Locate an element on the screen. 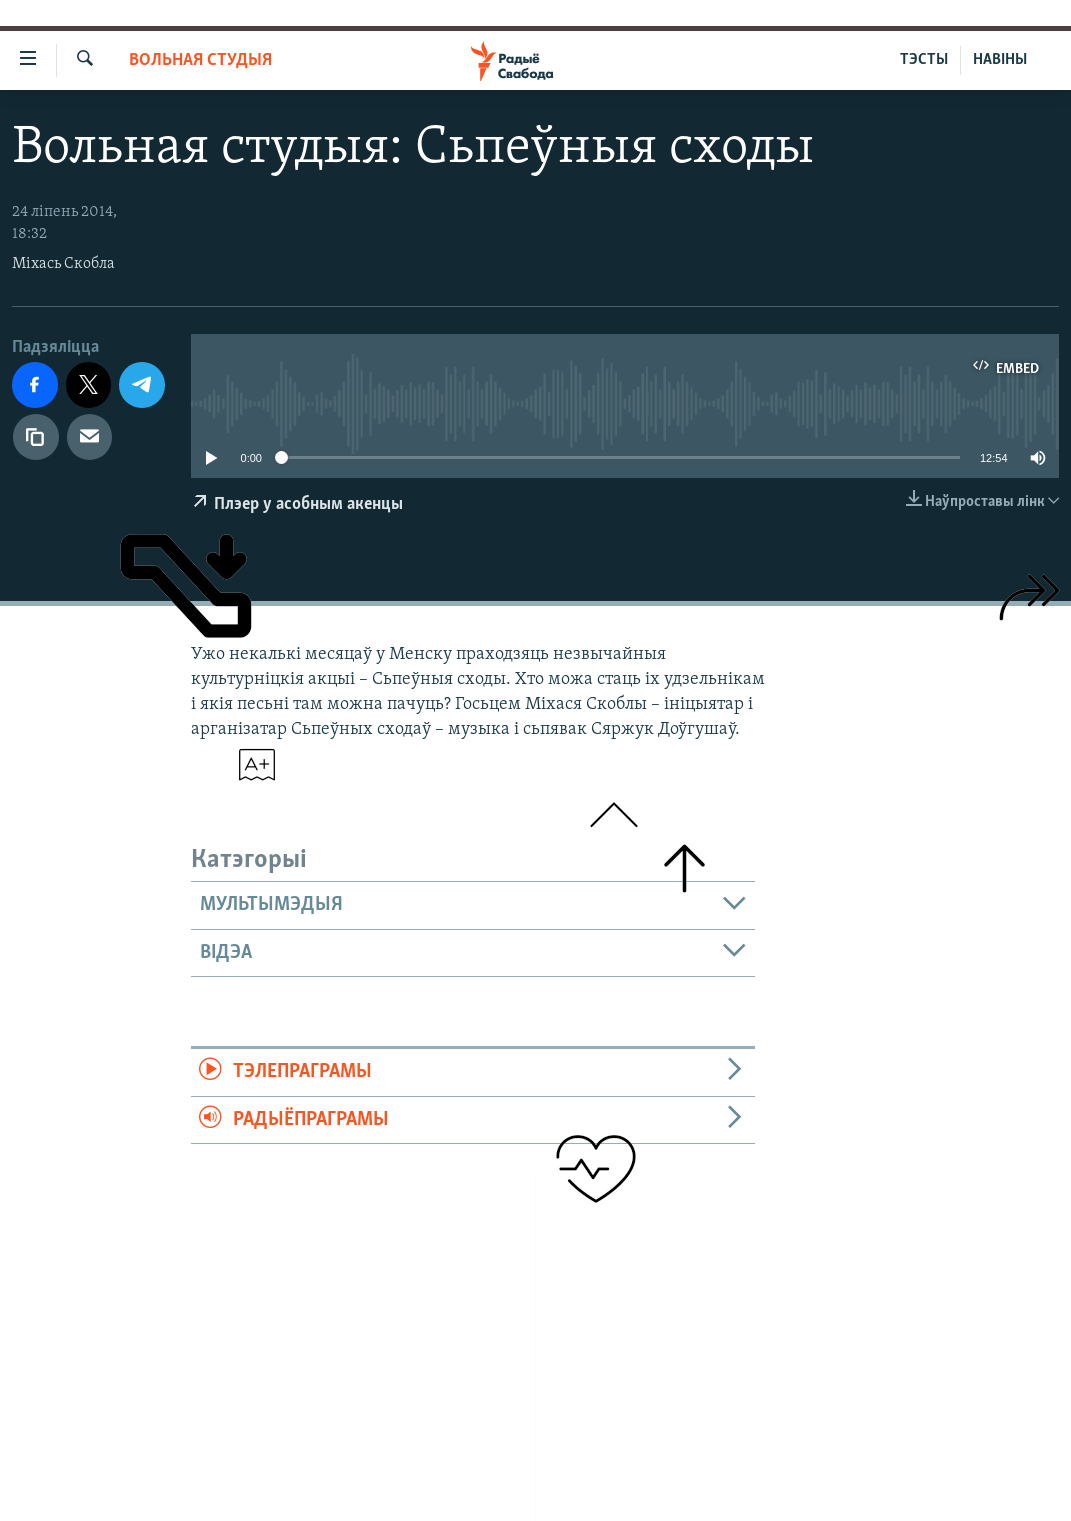 The image size is (1071, 1521). view health or fitness metrics is located at coordinates (596, 1166).